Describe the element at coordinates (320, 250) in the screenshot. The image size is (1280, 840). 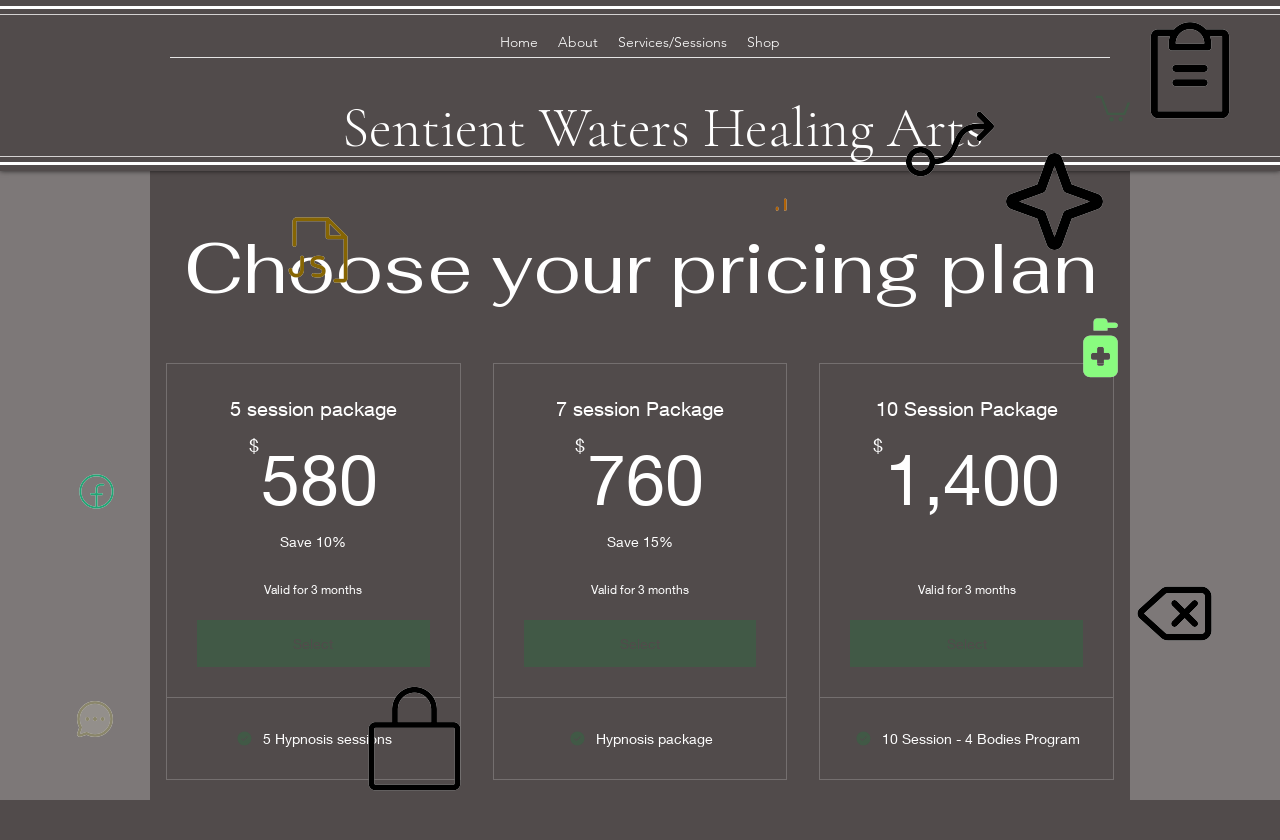
I see `javascript file in a project directory` at that location.